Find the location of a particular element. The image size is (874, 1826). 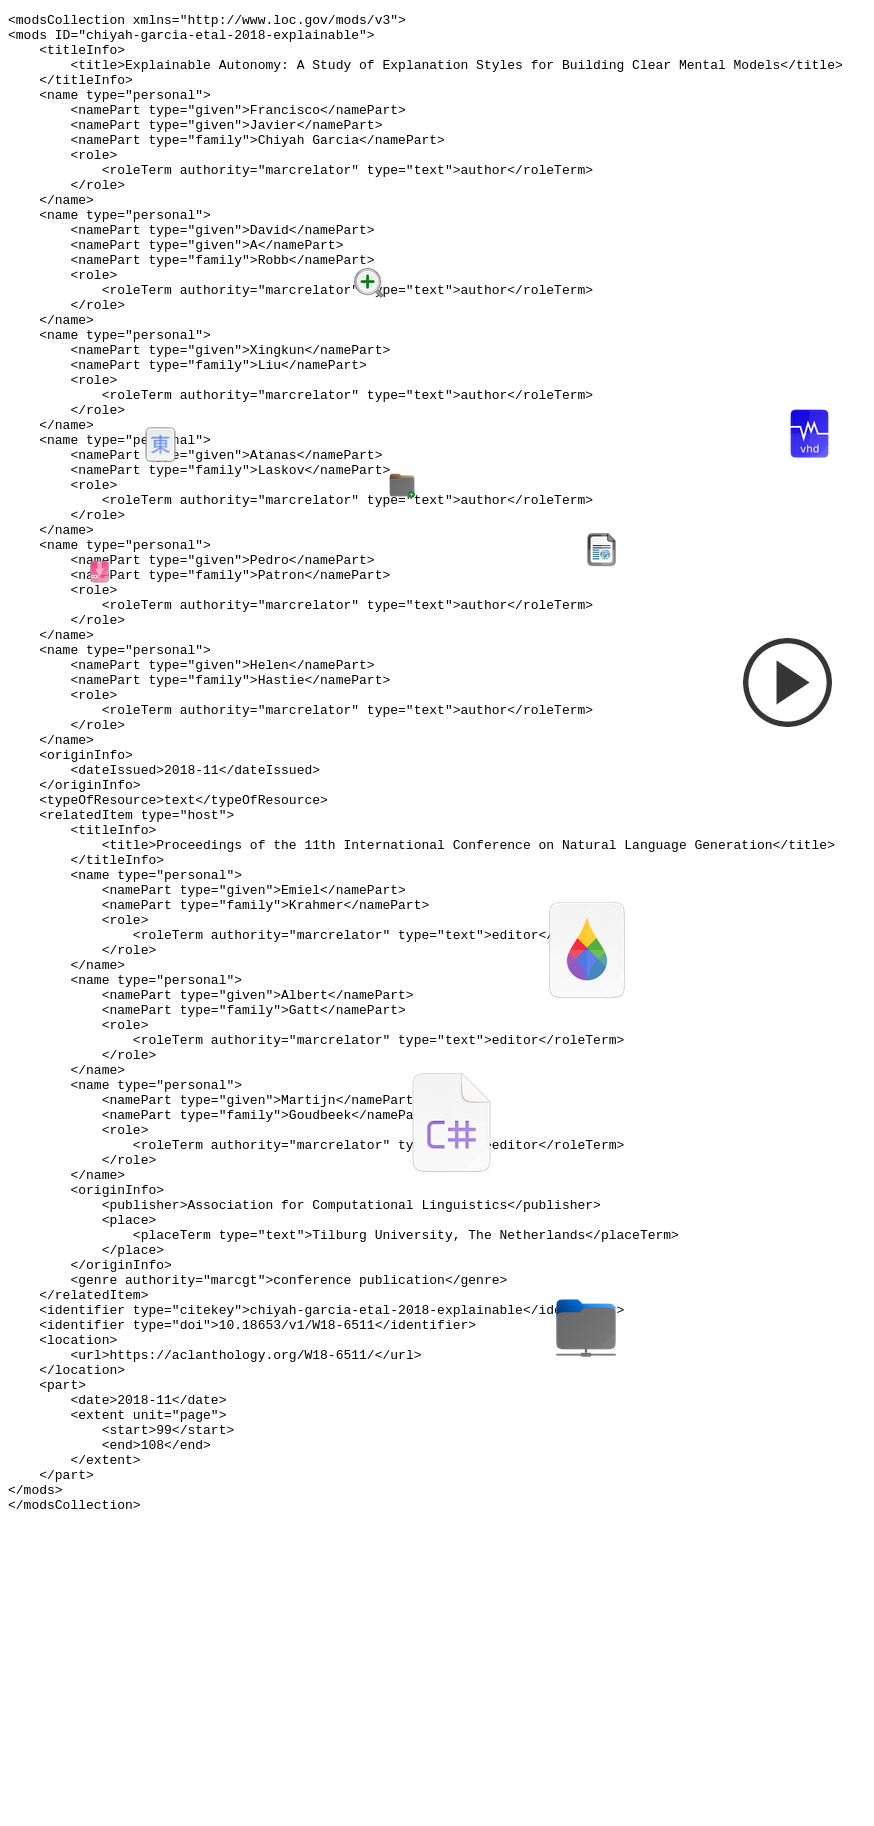

open a libreoffice web document is located at coordinates (601, 549).